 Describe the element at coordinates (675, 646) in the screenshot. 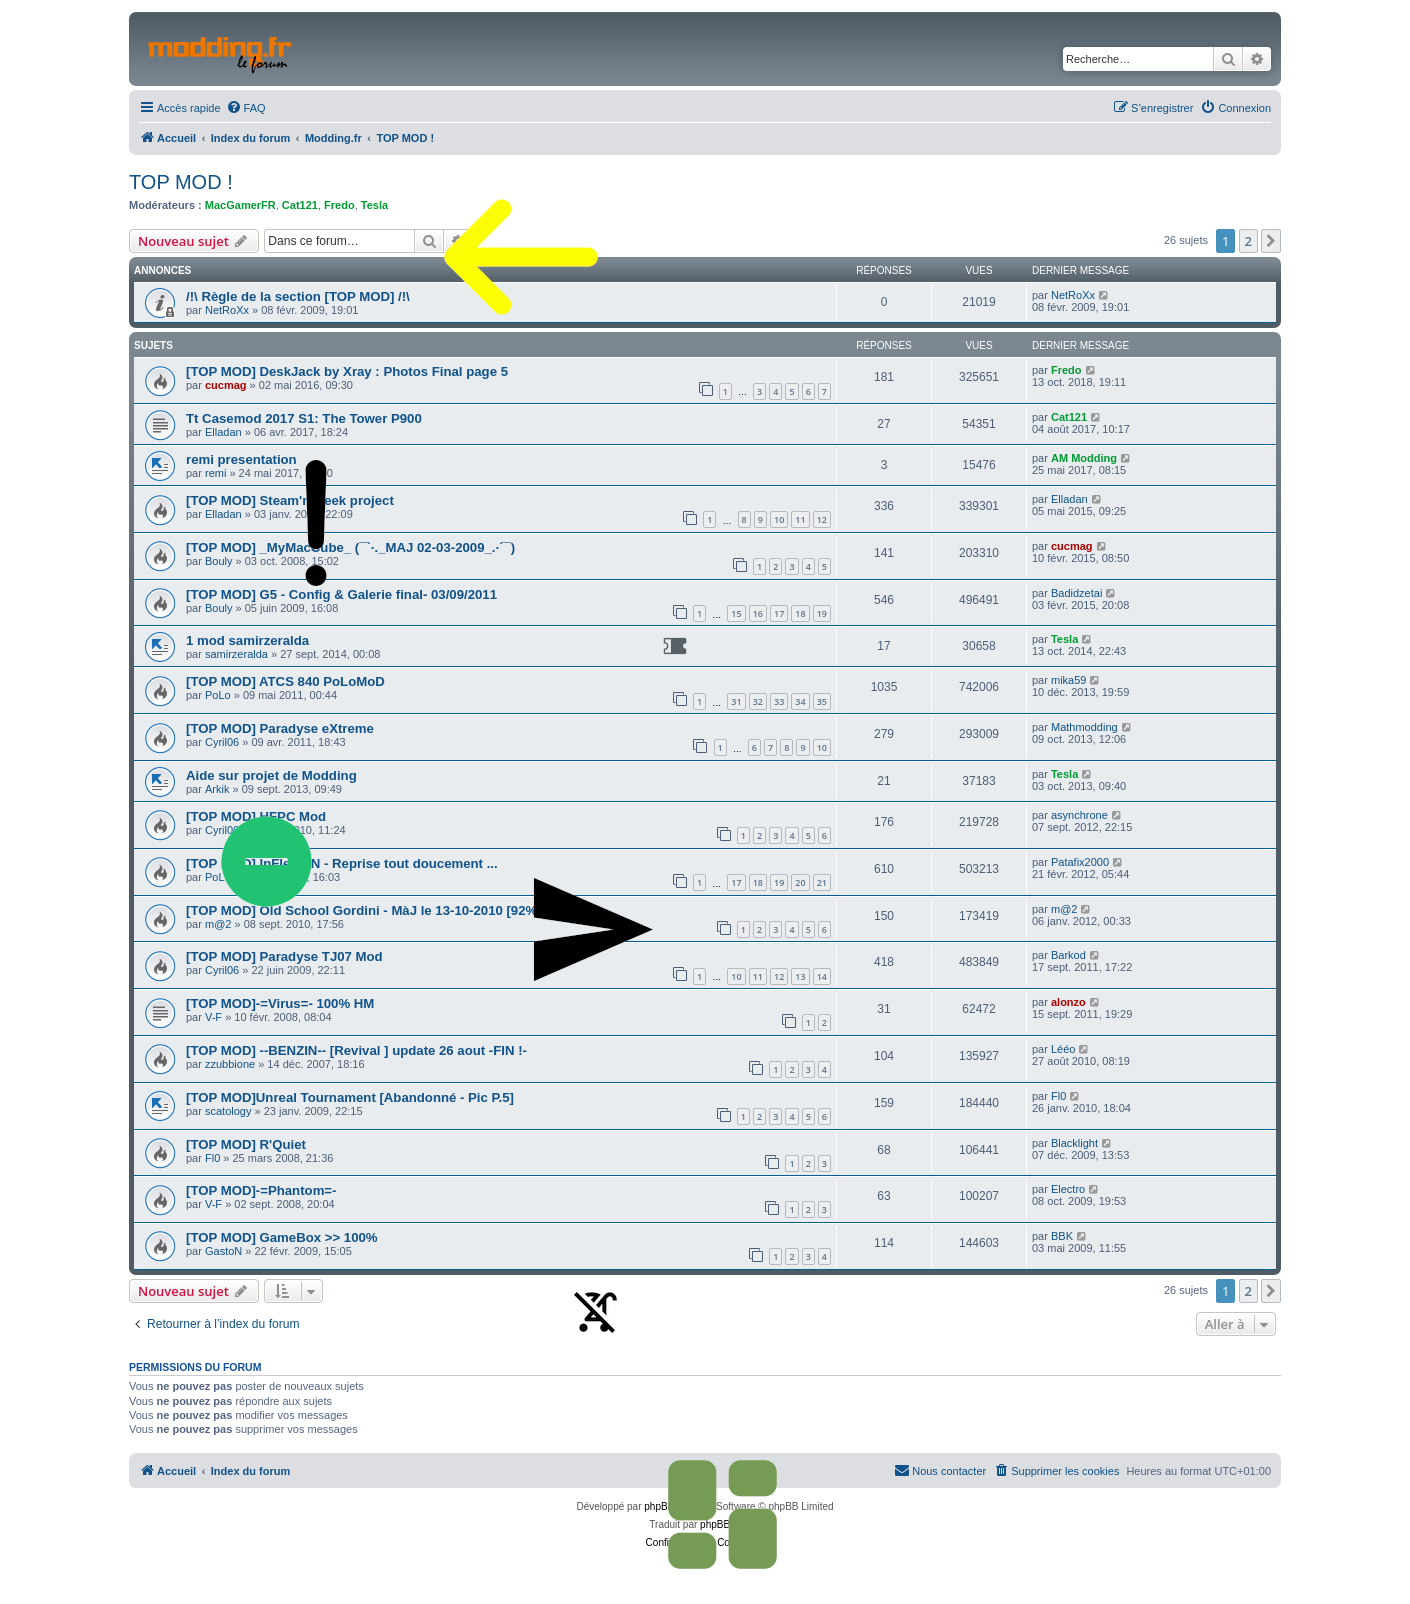

I see `view your tickets or passes` at that location.